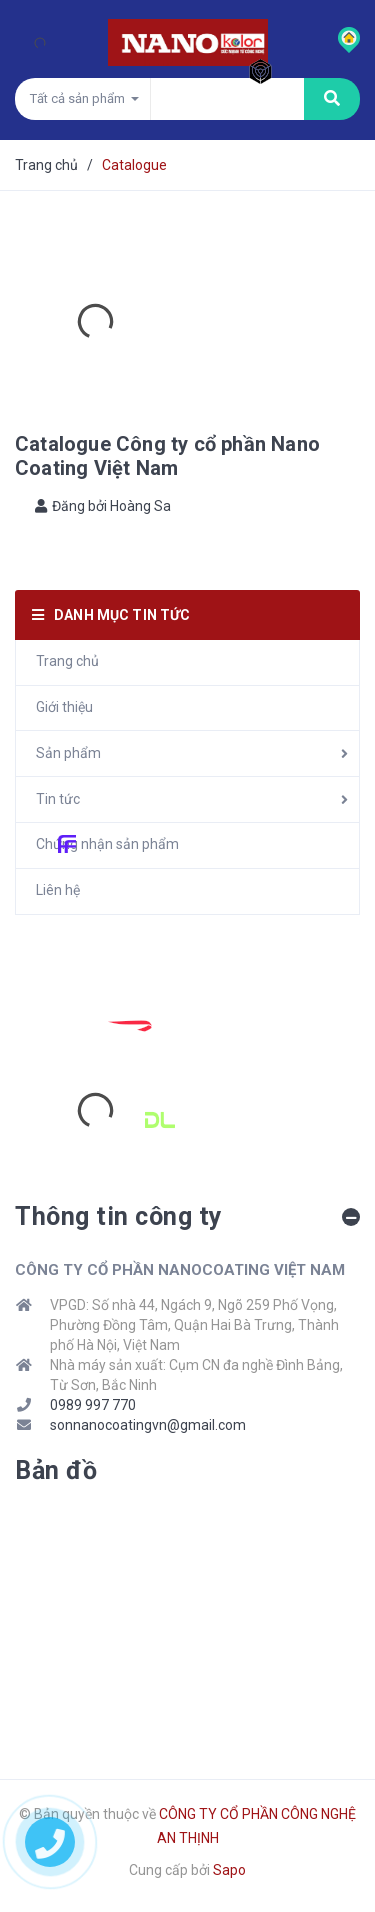 The height and width of the screenshot is (1912, 375). What do you see at coordinates (260, 71) in the screenshot?
I see `trivy security scanner logo` at bounding box center [260, 71].